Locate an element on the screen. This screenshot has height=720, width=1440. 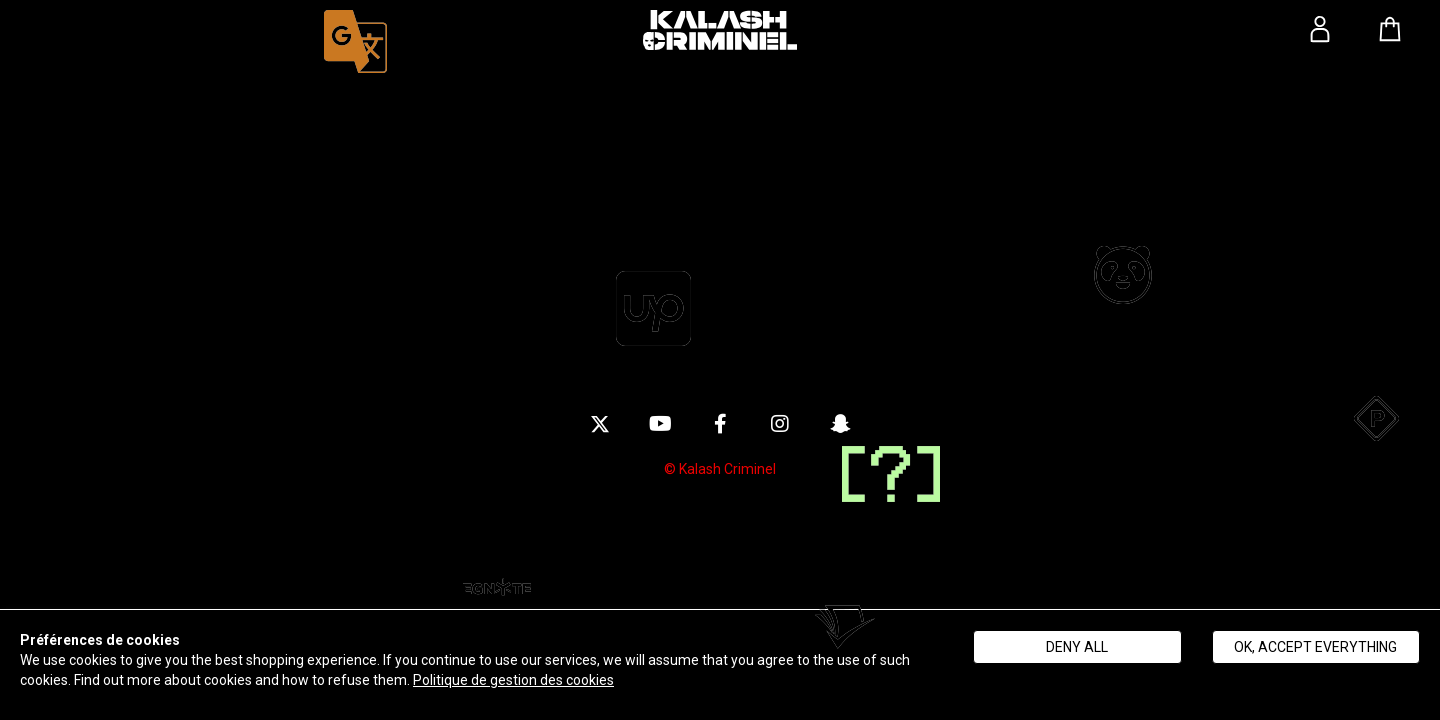
visit the Philadelphia Inquirer website is located at coordinates (891, 474).